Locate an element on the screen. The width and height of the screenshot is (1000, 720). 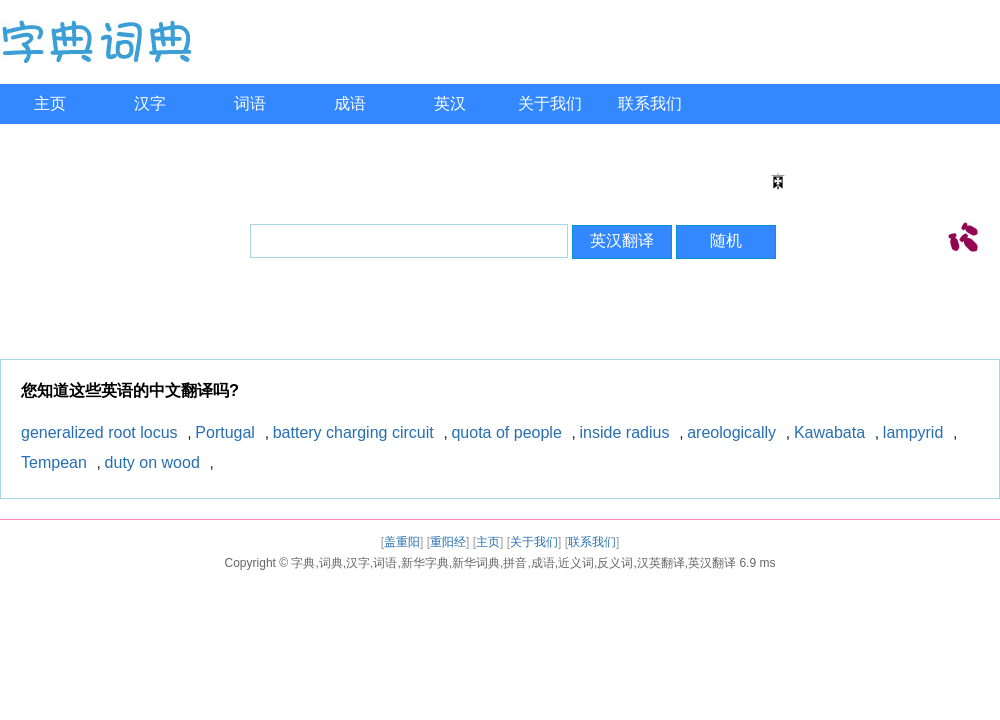
view guild or clan banner is located at coordinates (778, 181).